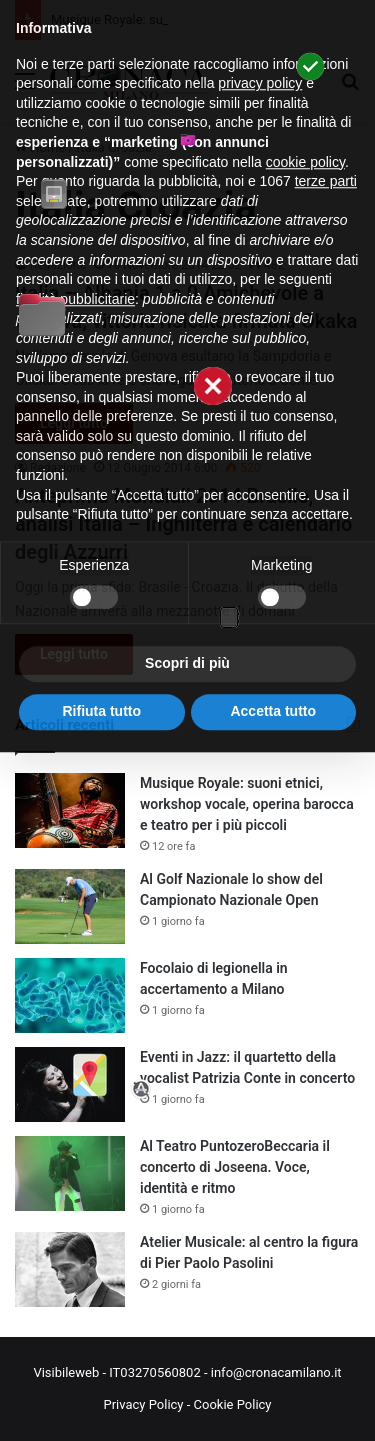  I want to click on open Adobe Premiere Elements project folder, so click(188, 140).